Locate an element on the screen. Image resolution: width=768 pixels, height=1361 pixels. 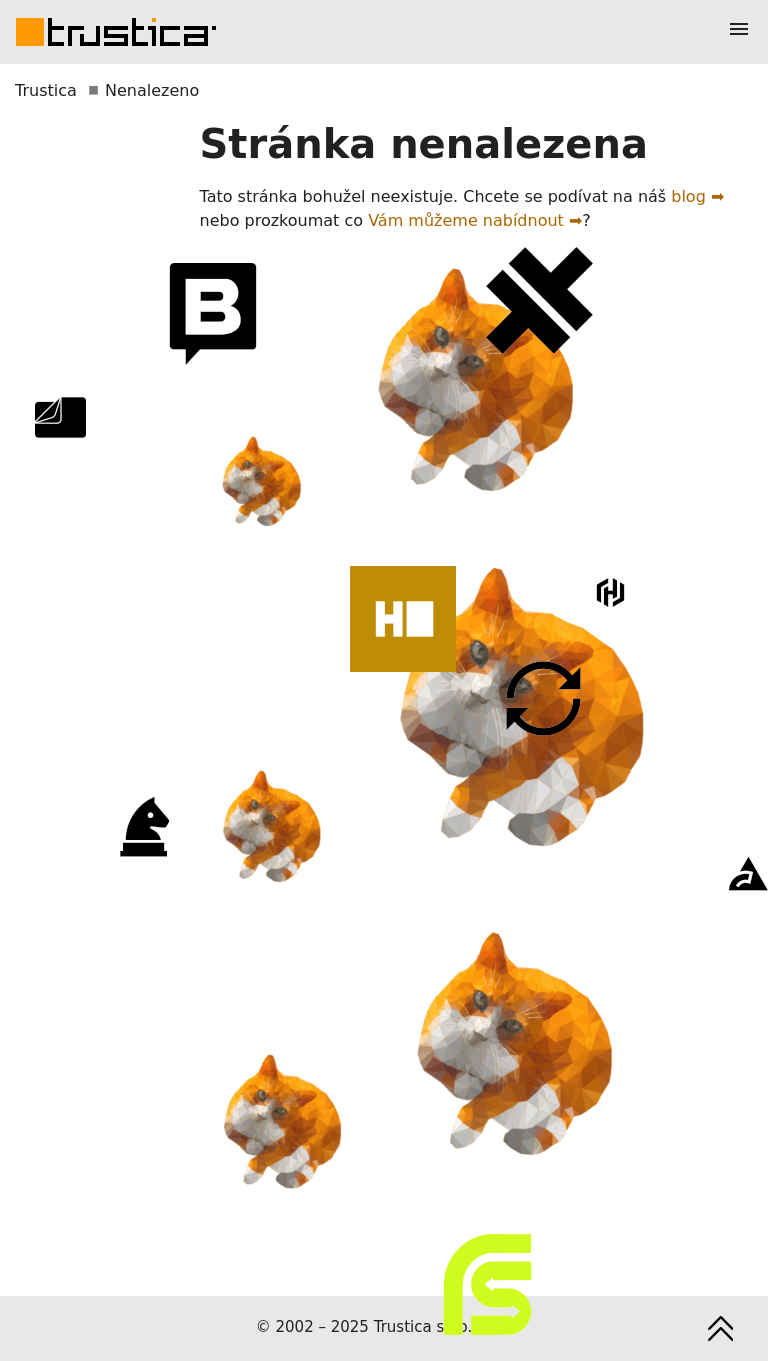
play chess game is located at coordinates (145, 829).